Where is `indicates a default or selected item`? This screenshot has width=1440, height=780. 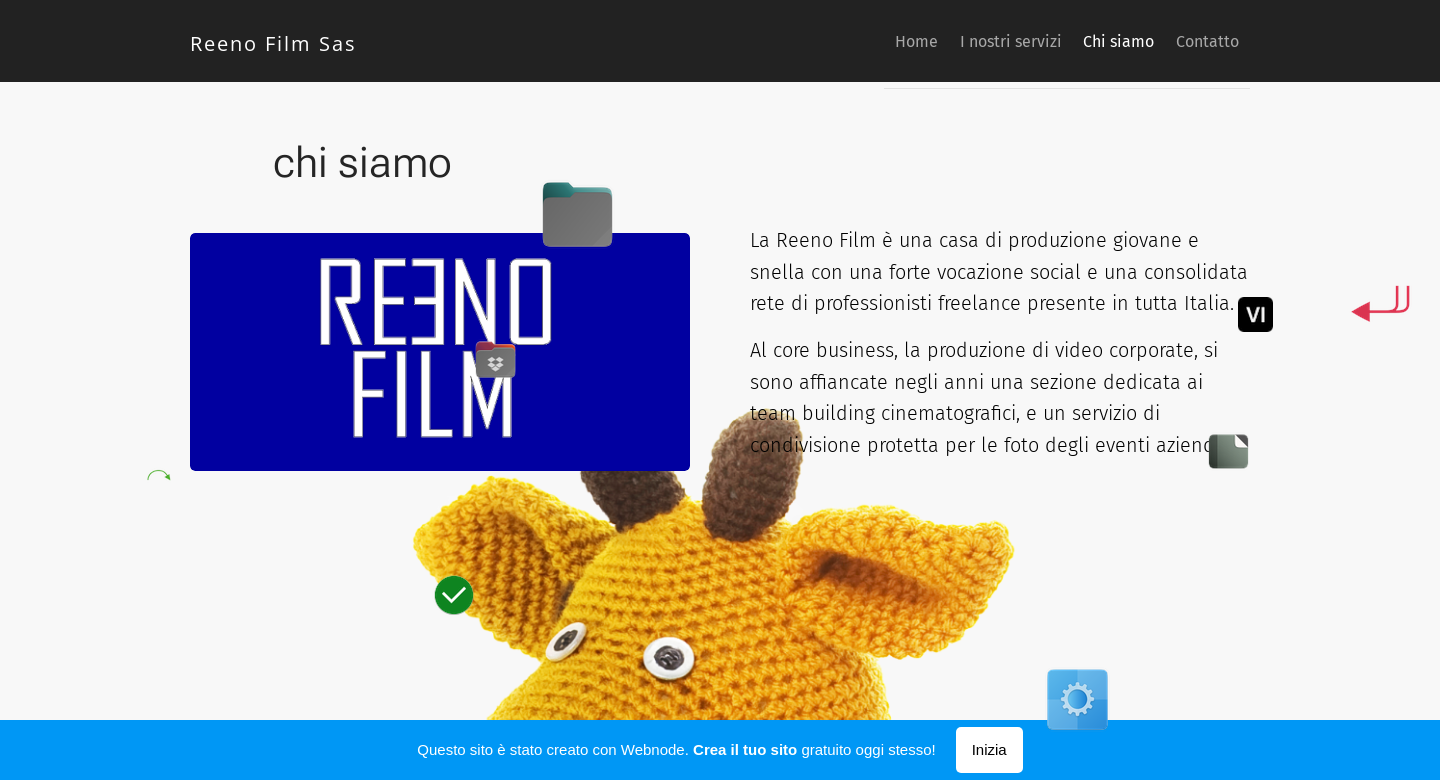
indicates a default or selected item is located at coordinates (454, 595).